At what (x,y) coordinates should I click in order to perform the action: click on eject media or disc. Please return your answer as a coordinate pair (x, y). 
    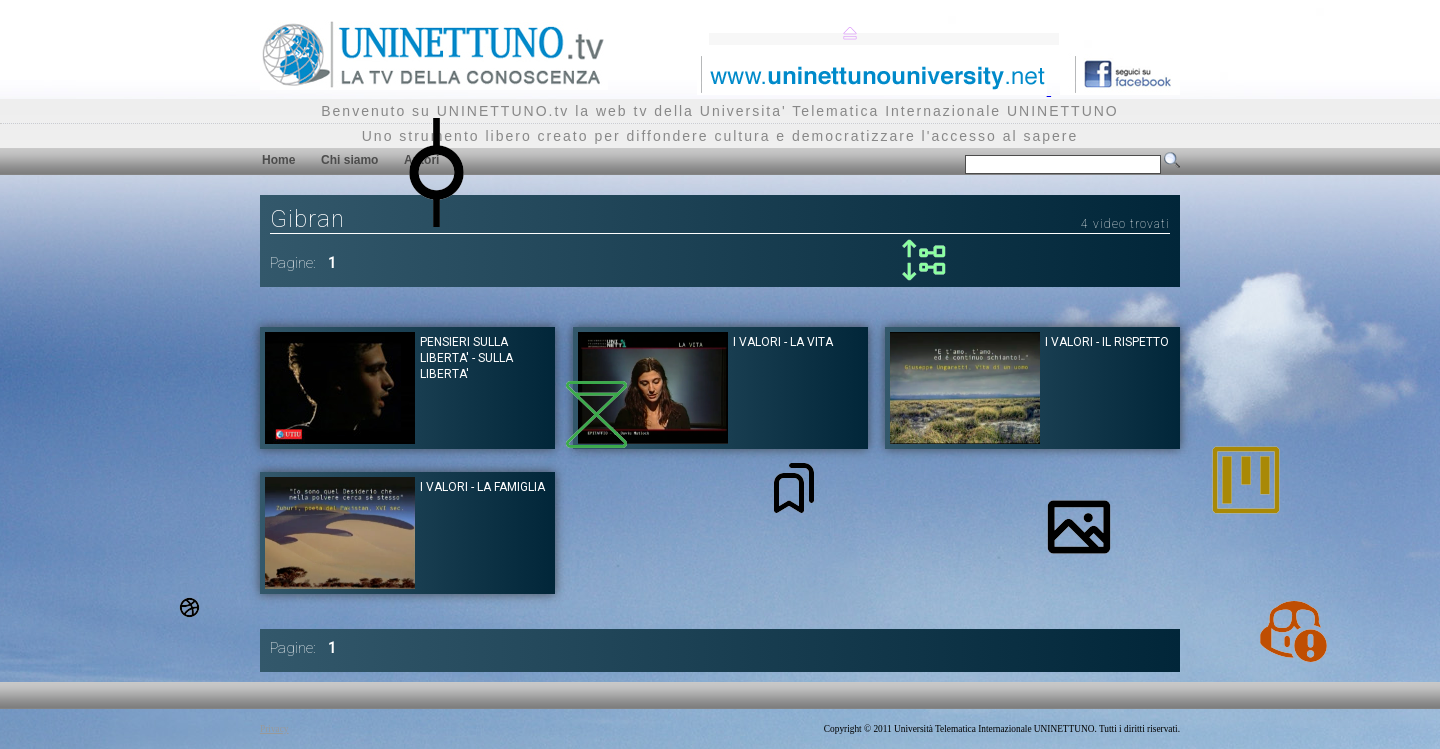
    Looking at the image, I should click on (850, 34).